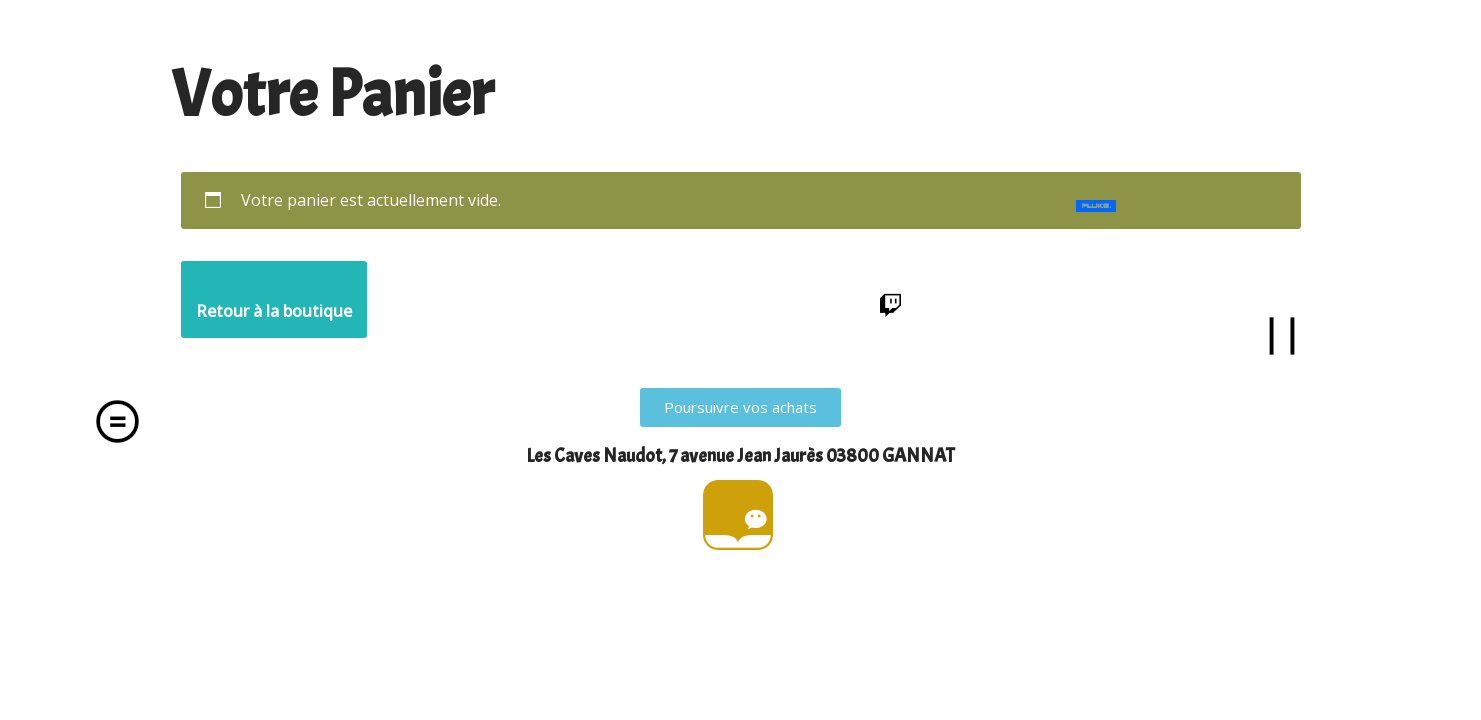  I want to click on pause media playback, so click(1282, 336).